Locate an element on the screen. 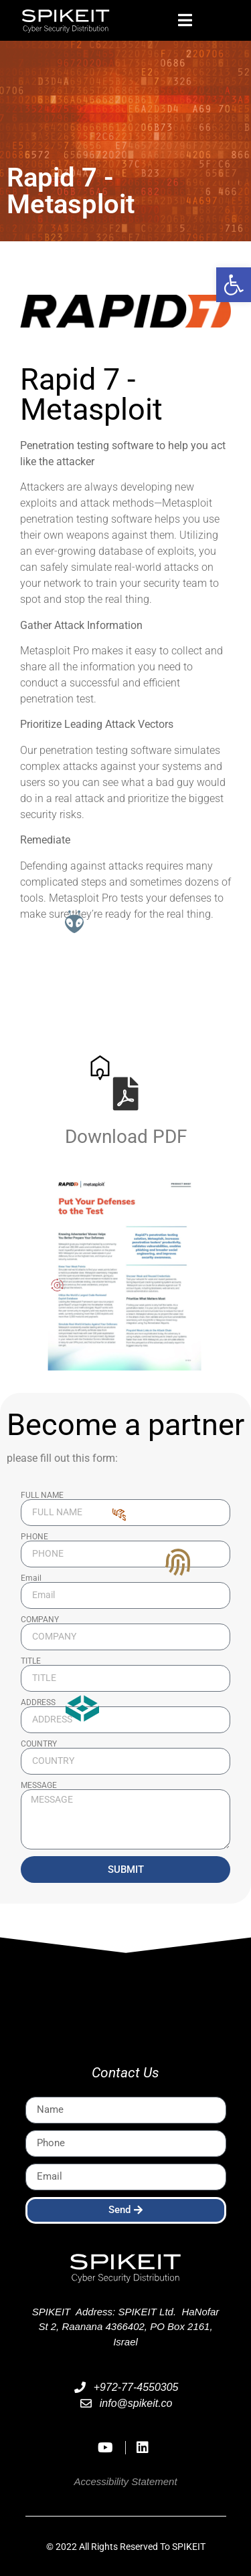 Image resolution: width=251 pixels, height=2576 pixels. web3.js library or project branding is located at coordinates (119, 1515).